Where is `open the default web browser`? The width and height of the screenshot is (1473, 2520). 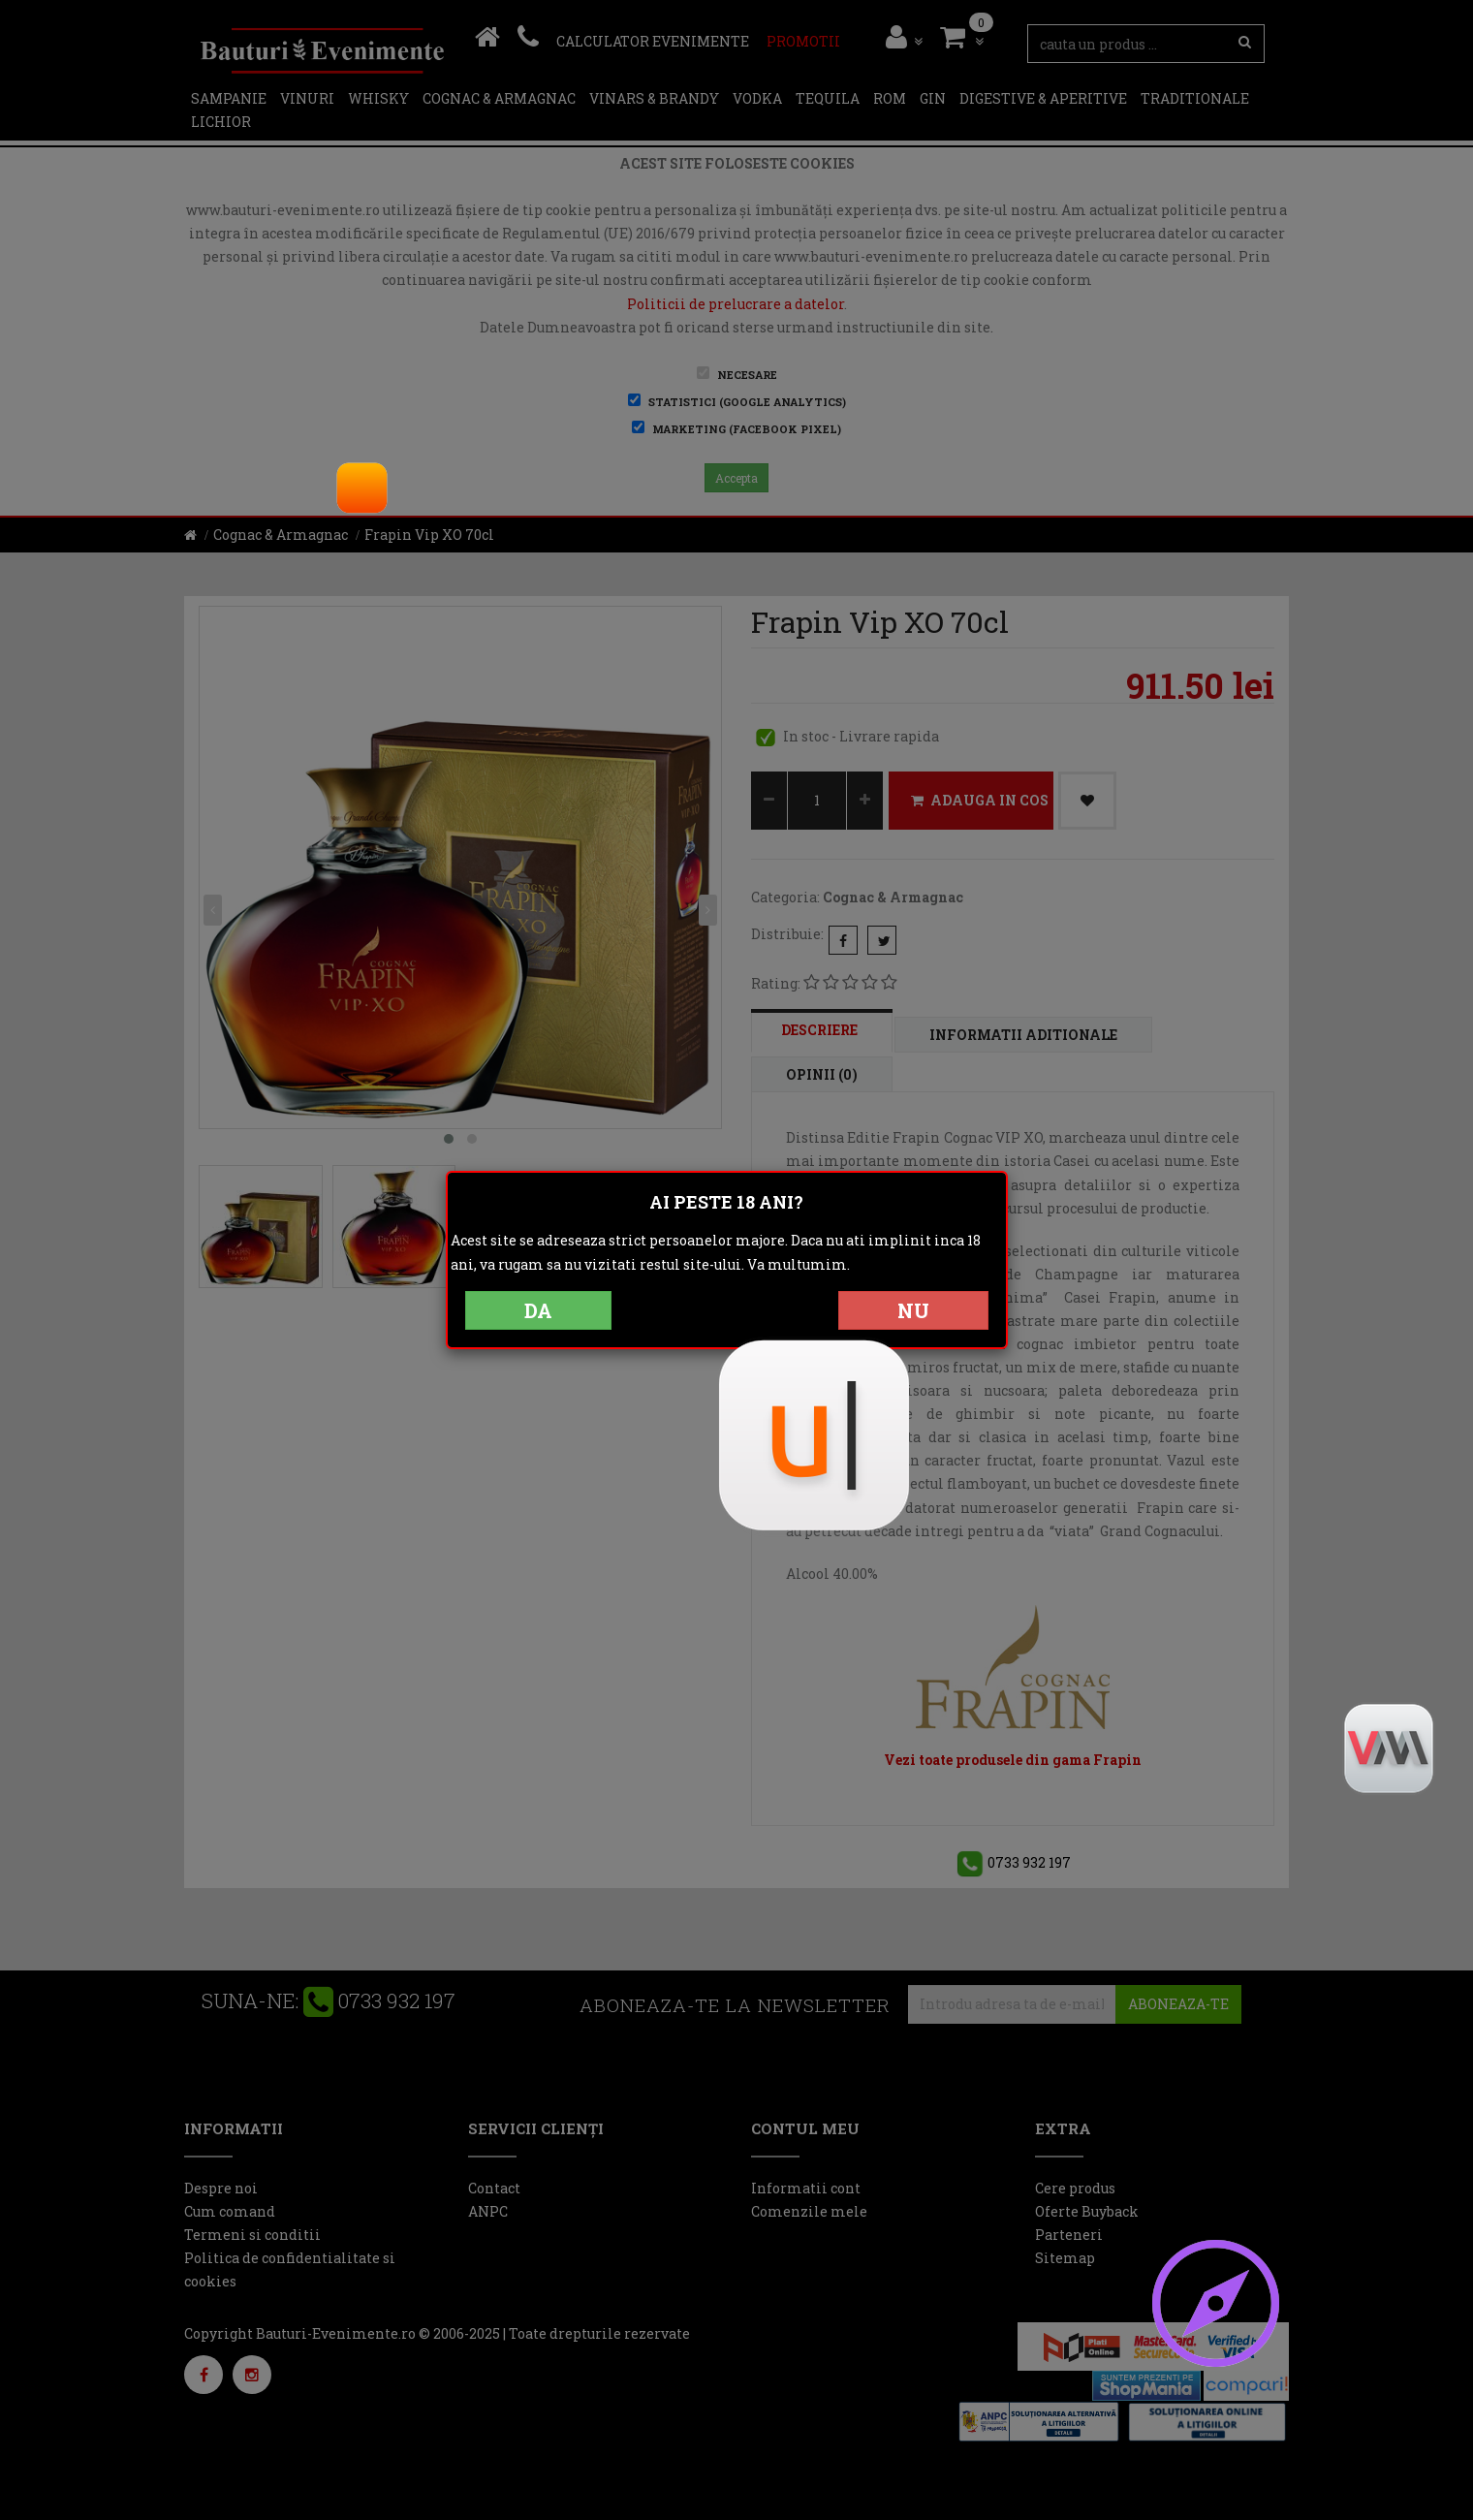 open the default web browser is located at coordinates (1215, 2303).